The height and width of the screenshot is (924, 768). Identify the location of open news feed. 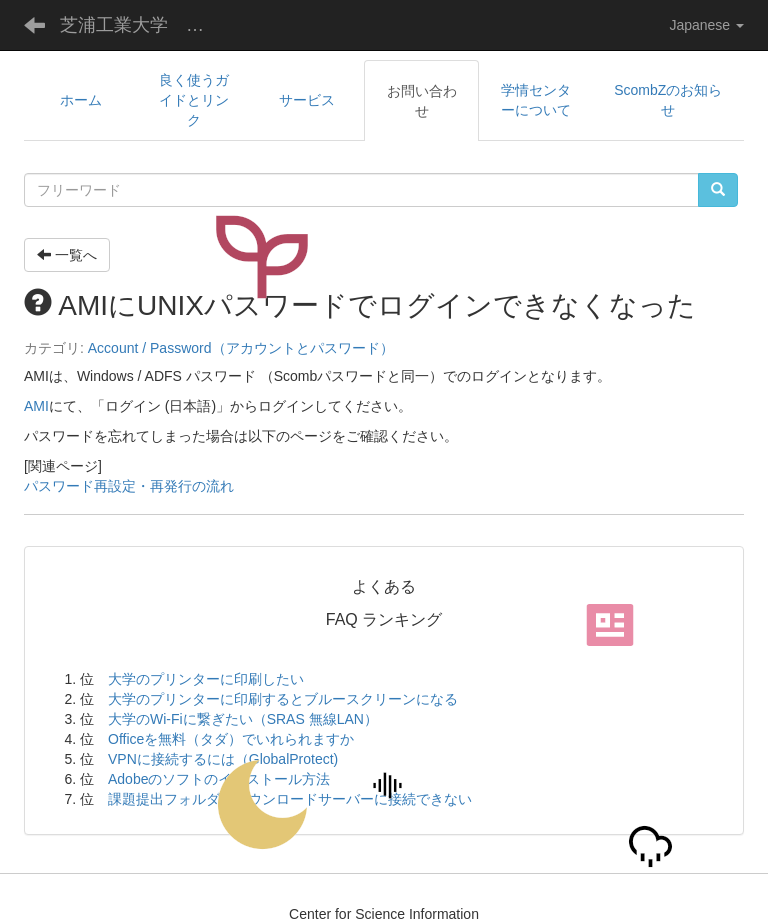
(610, 625).